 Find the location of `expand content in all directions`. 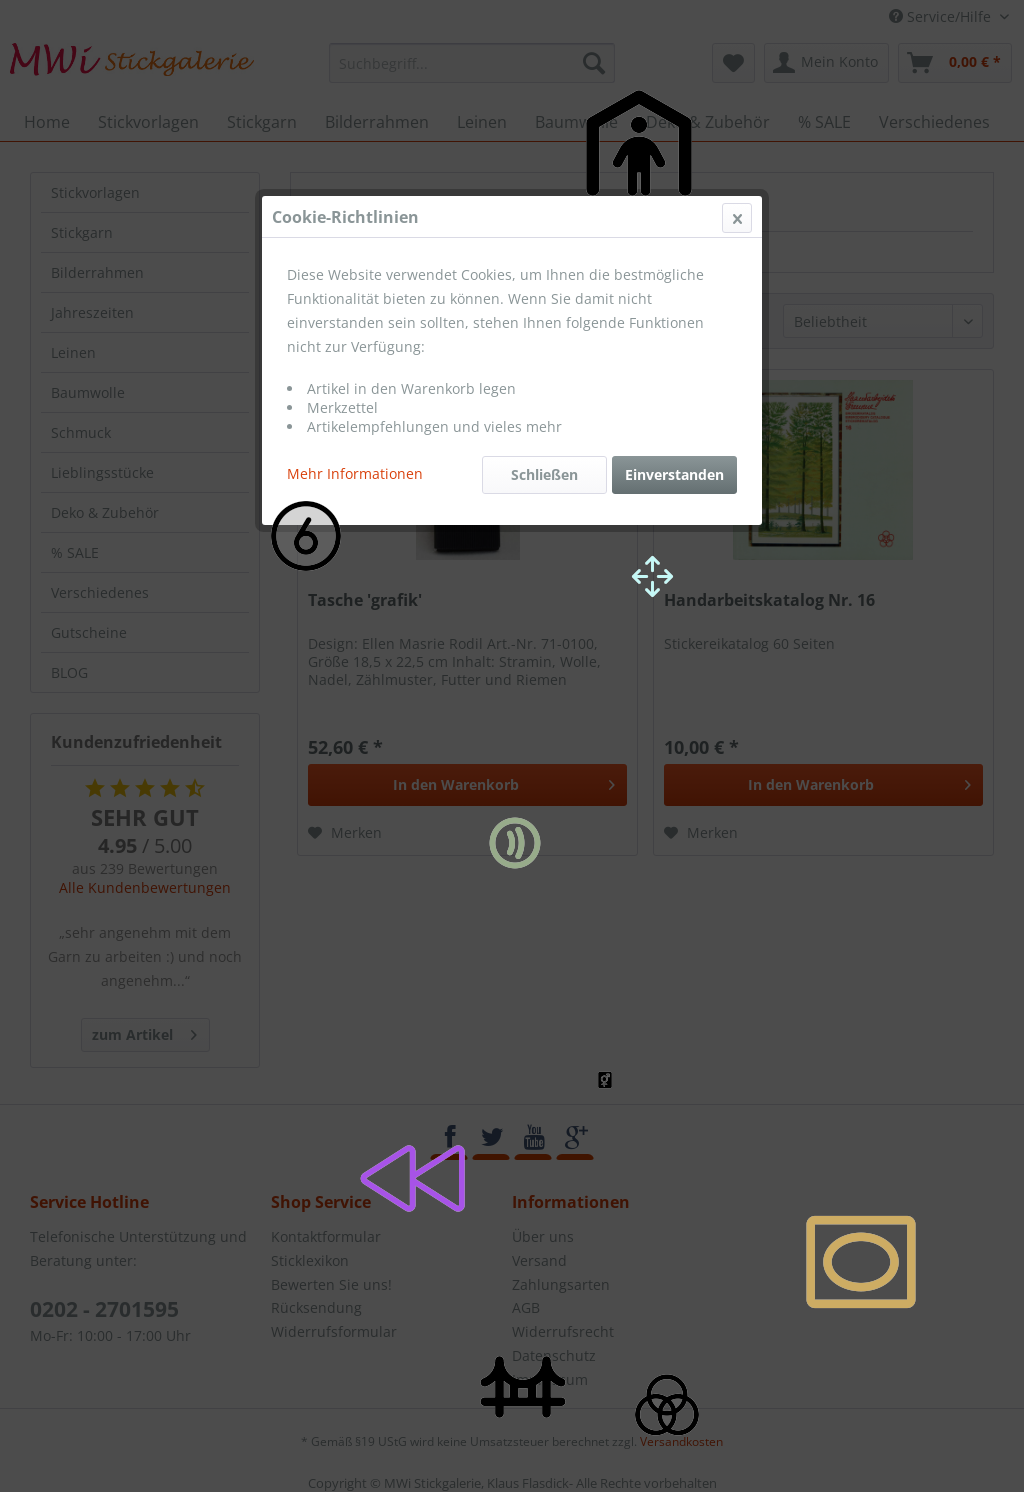

expand content in all directions is located at coordinates (652, 576).